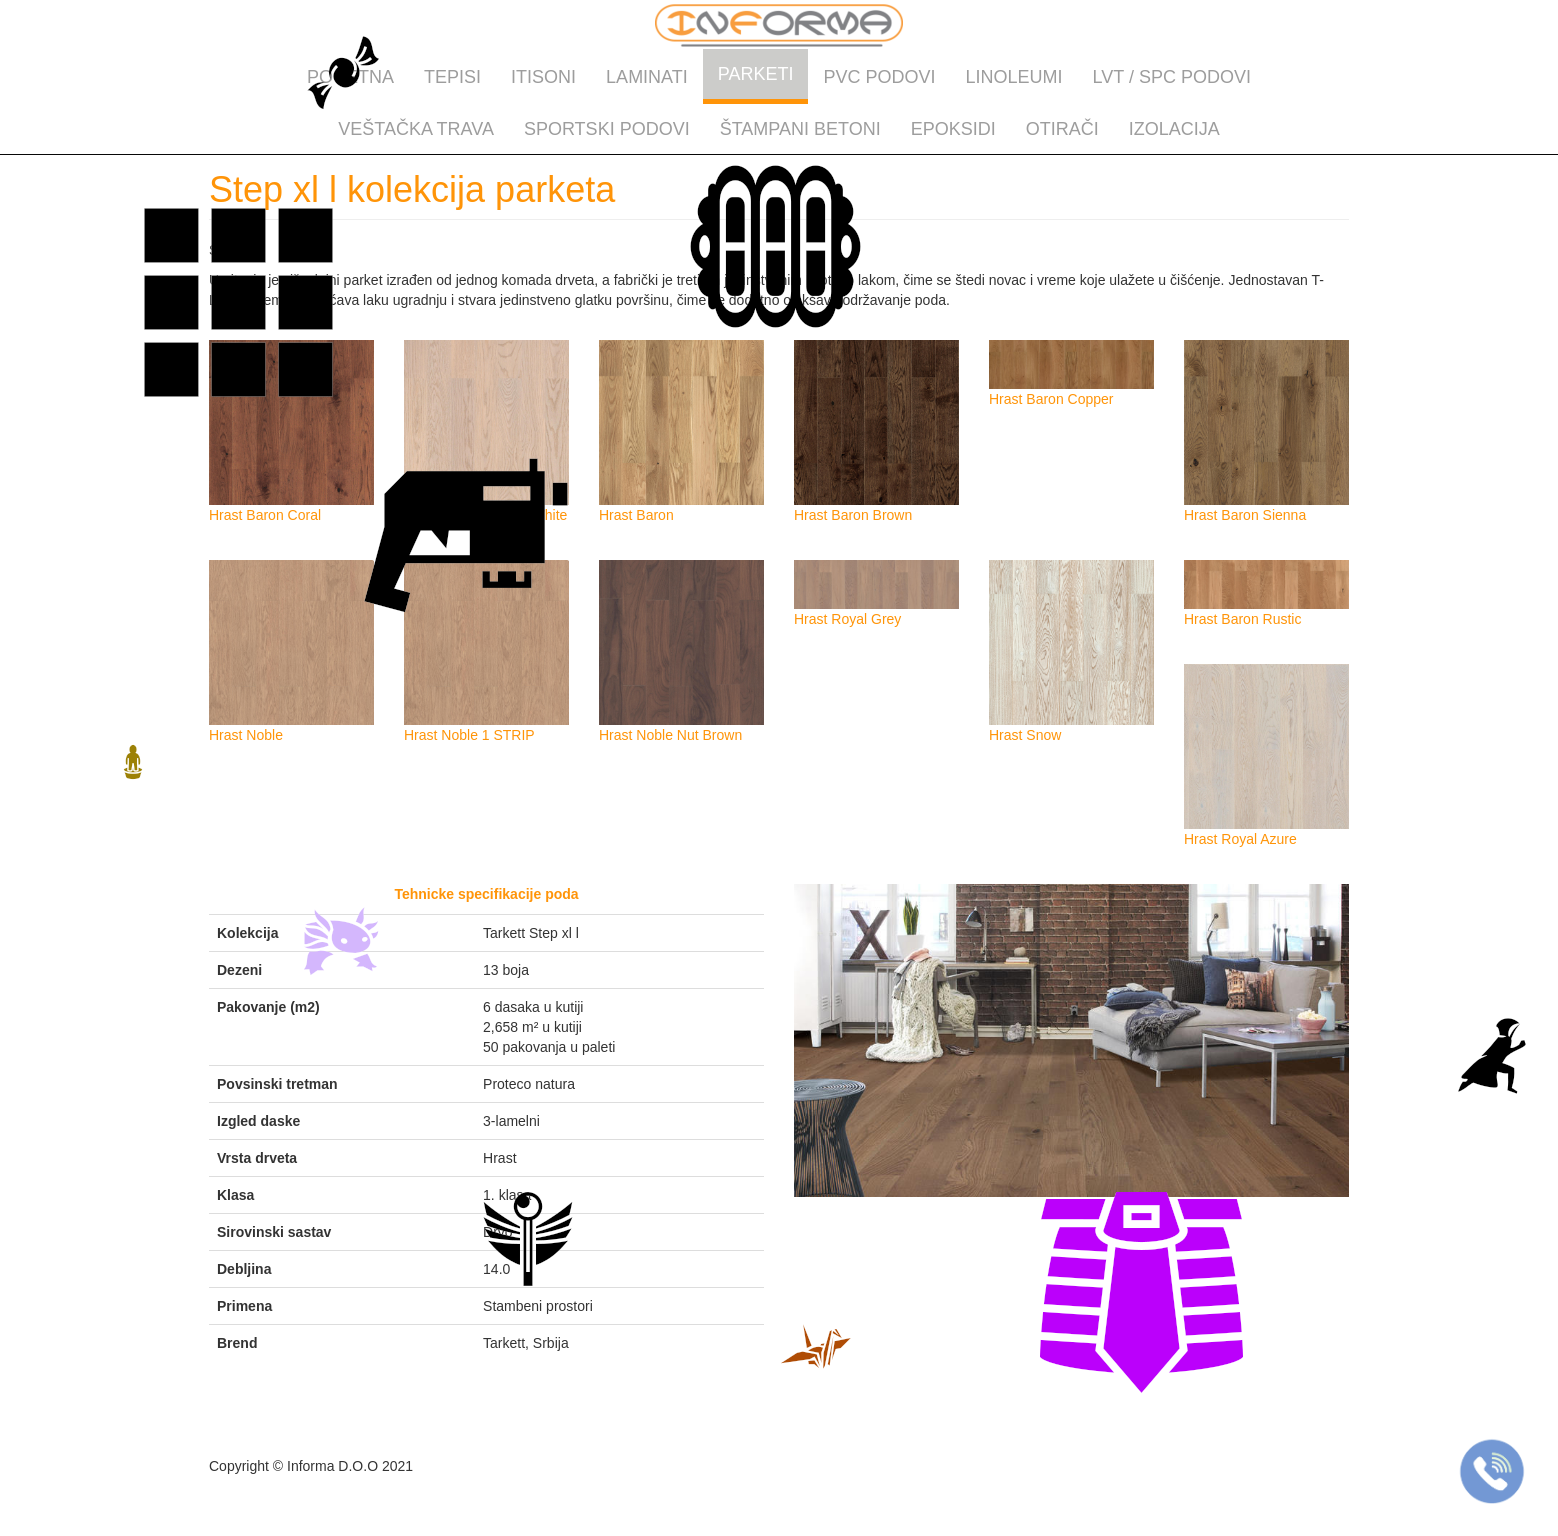 Image resolution: width=1558 pixels, height=1536 pixels. Describe the element at coordinates (775, 246) in the screenshot. I see `brain or cognitive function indicator` at that location.